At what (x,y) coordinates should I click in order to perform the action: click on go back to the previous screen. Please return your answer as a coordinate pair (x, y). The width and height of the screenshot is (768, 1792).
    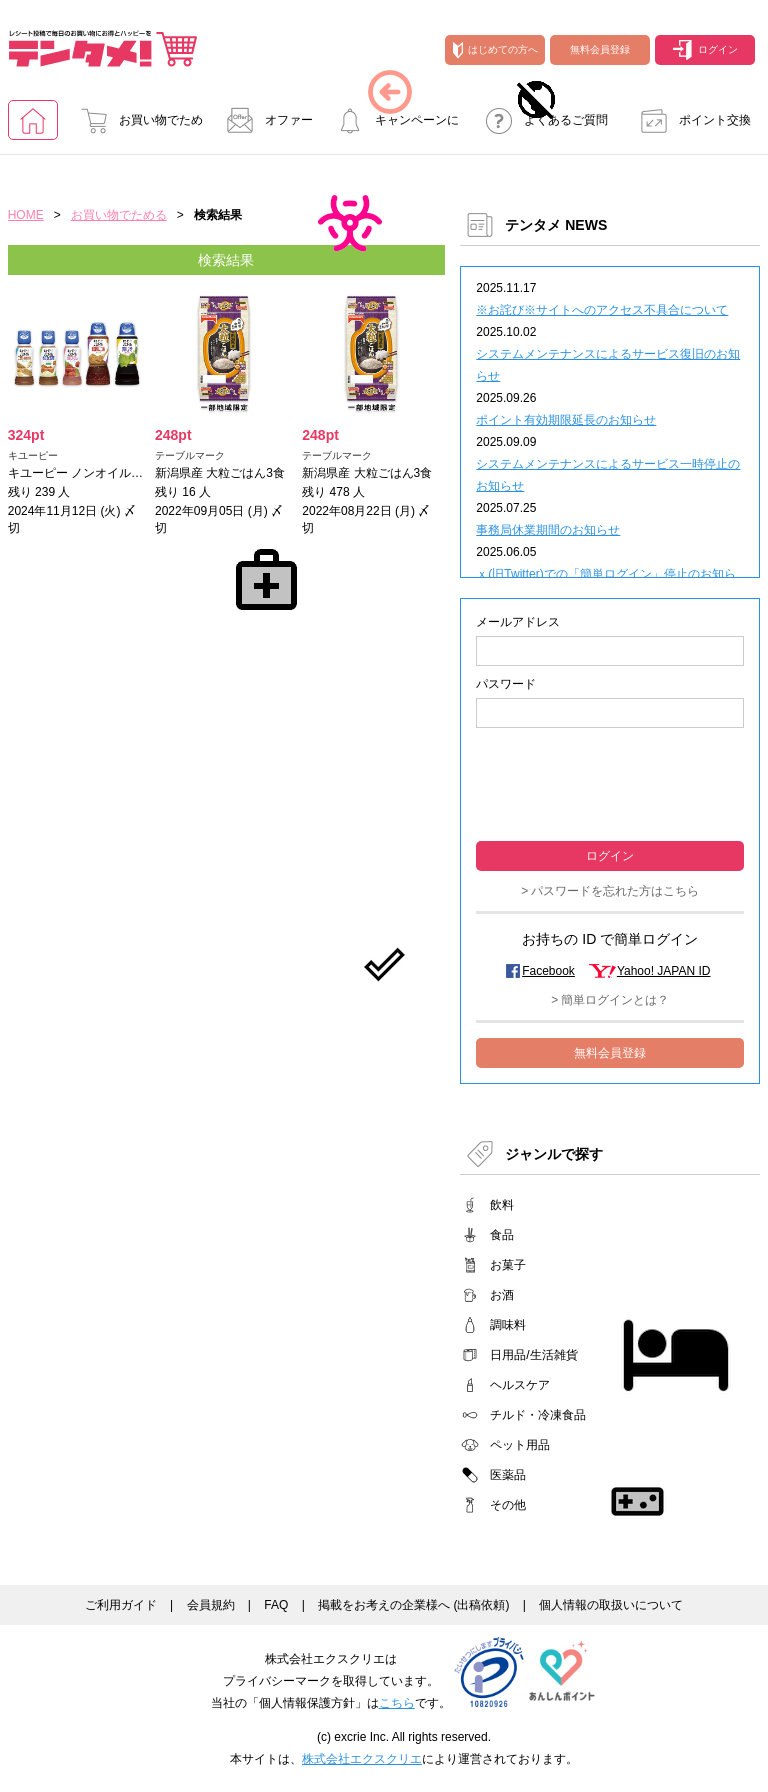
    Looking at the image, I should click on (390, 92).